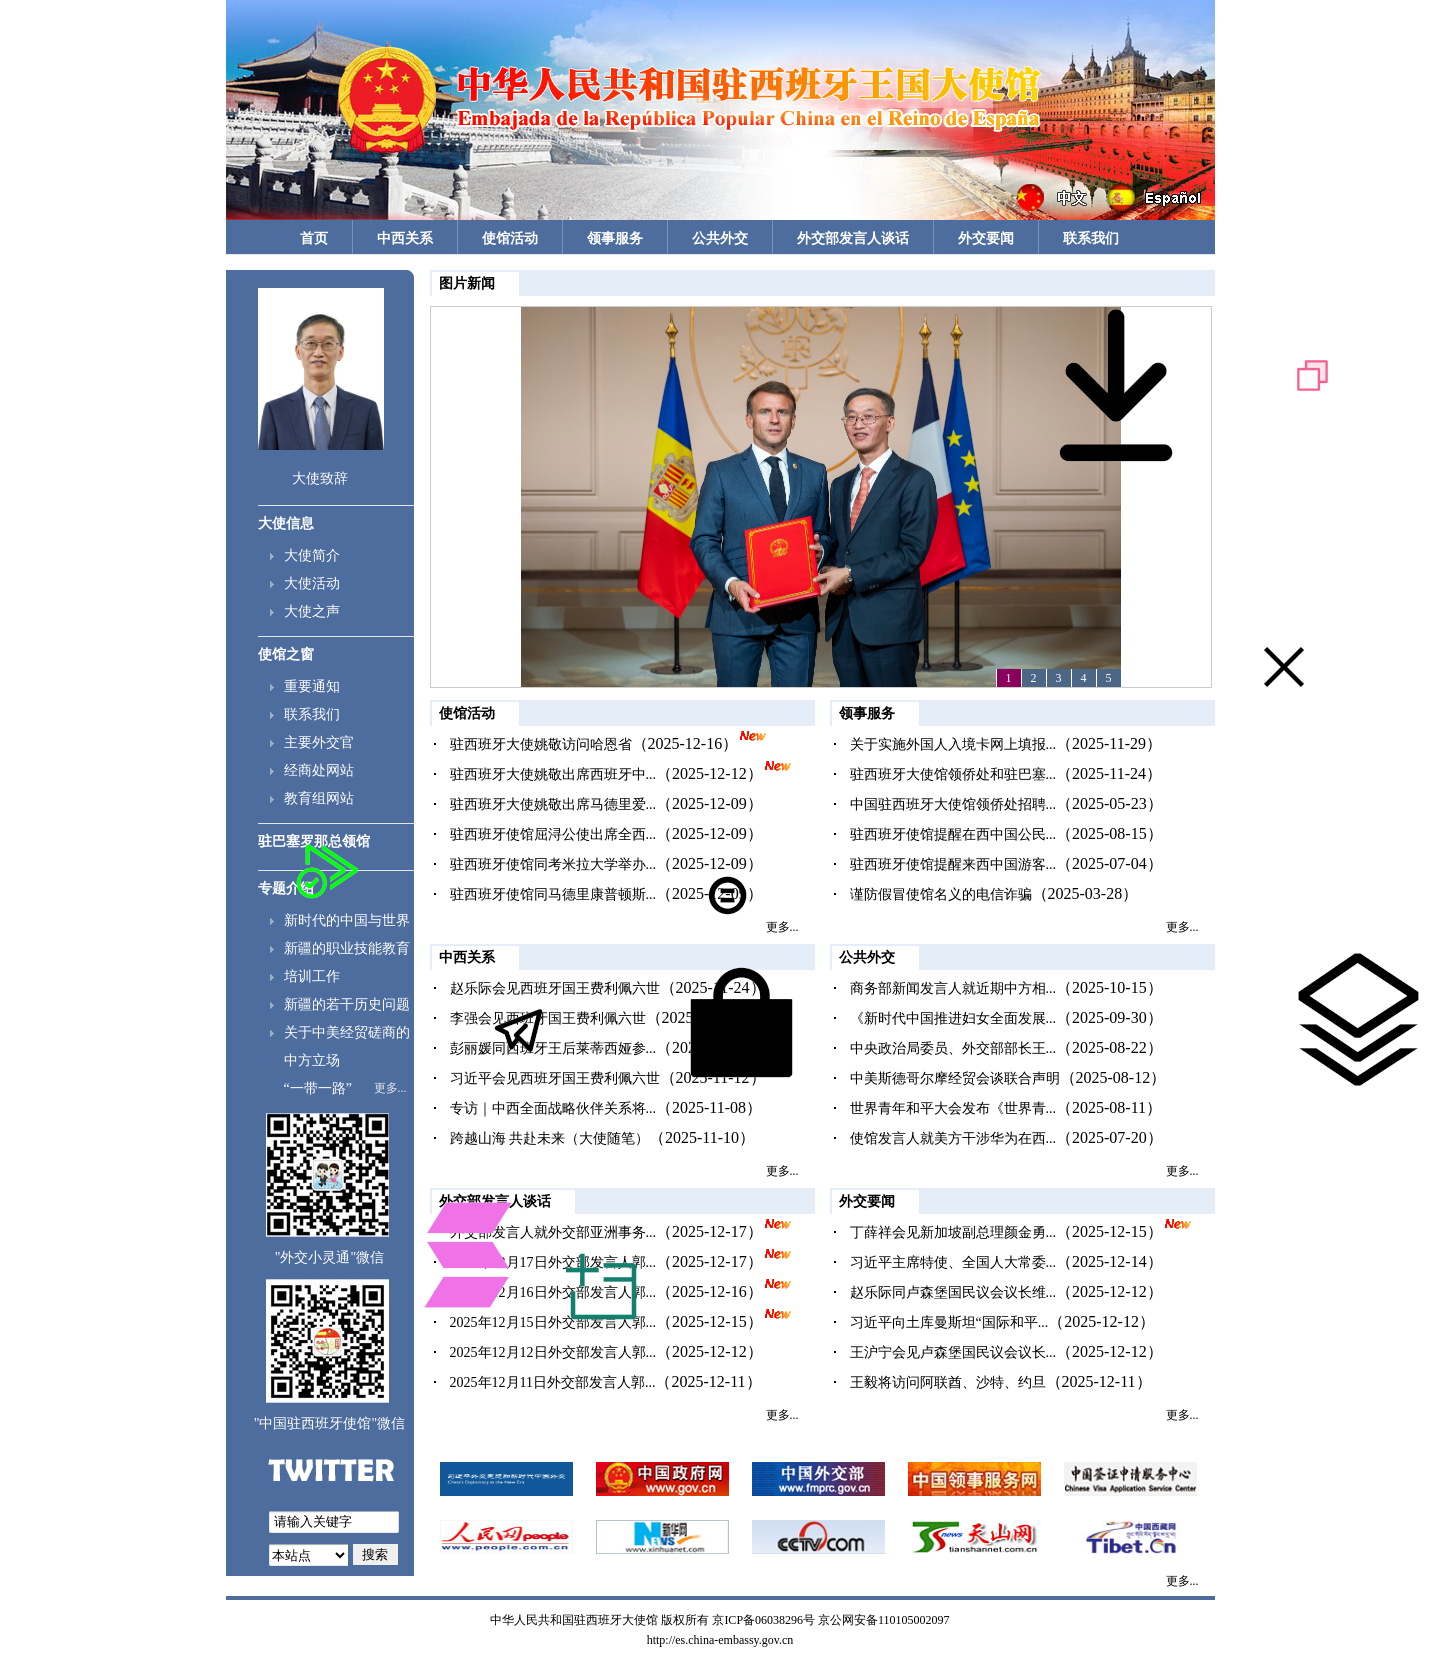 The image size is (1440, 1674). What do you see at coordinates (1116, 388) in the screenshot?
I see `move item to bottom of list` at bounding box center [1116, 388].